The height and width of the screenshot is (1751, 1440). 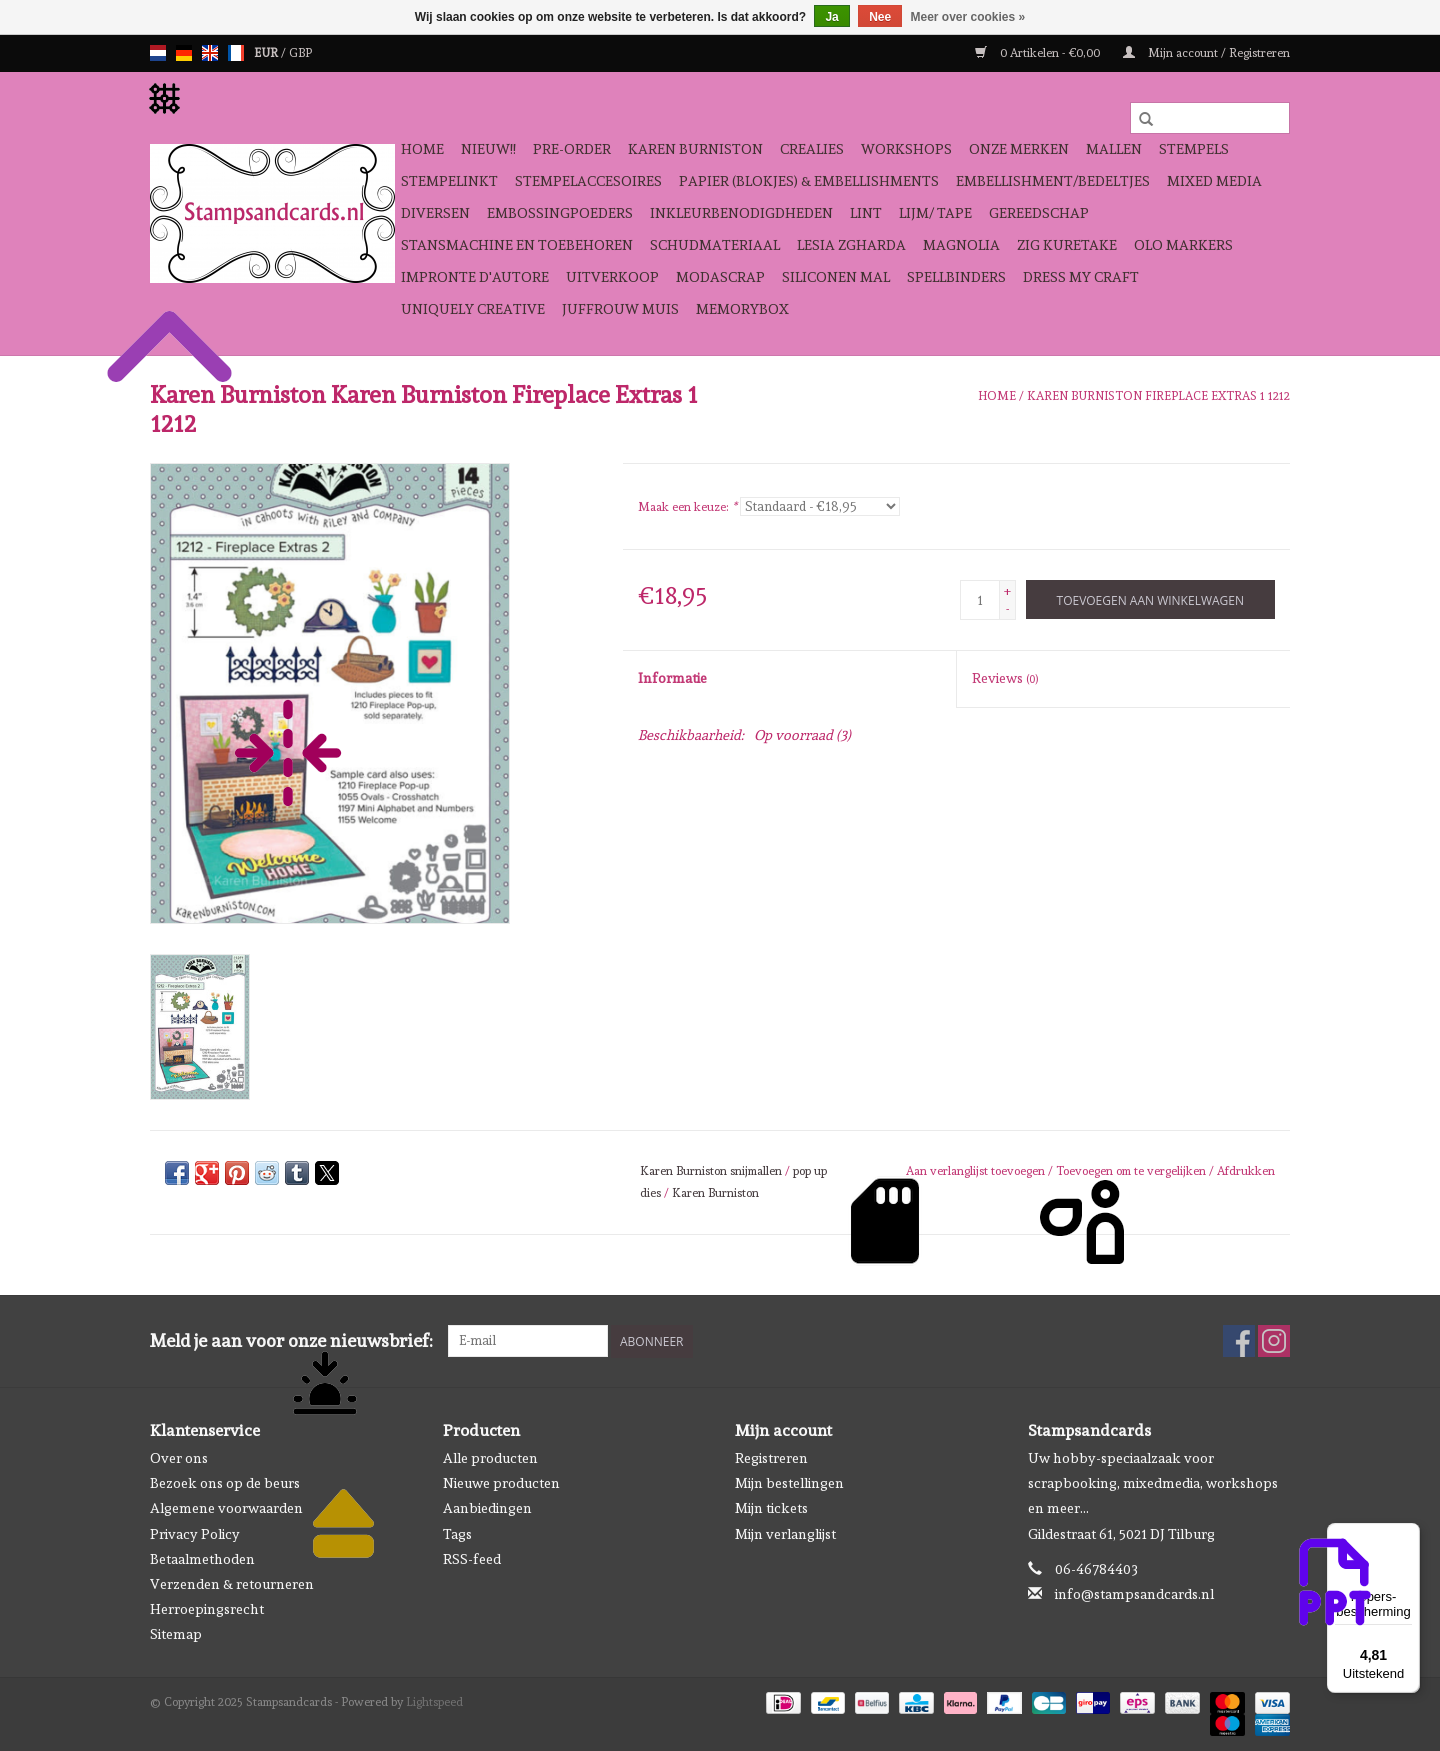 What do you see at coordinates (164, 98) in the screenshot?
I see `play go board game` at bounding box center [164, 98].